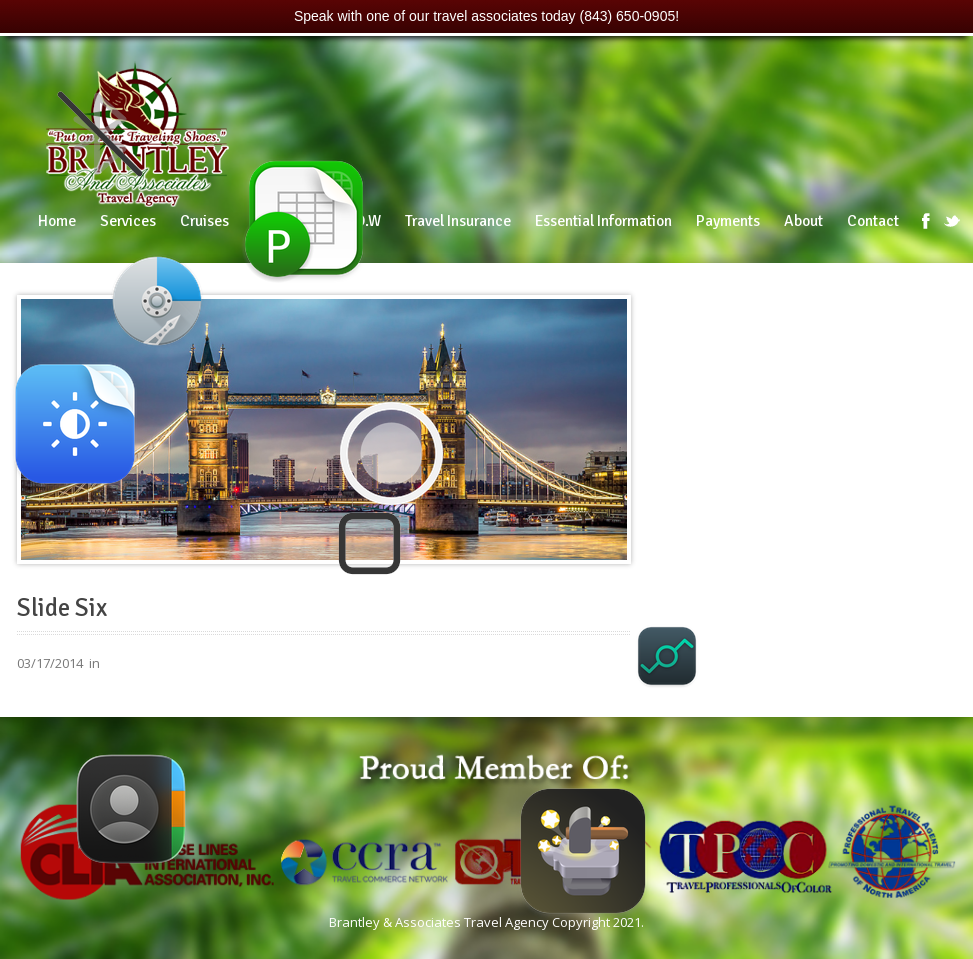  Describe the element at coordinates (157, 301) in the screenshot. I see `access disk partition settings` at that location.